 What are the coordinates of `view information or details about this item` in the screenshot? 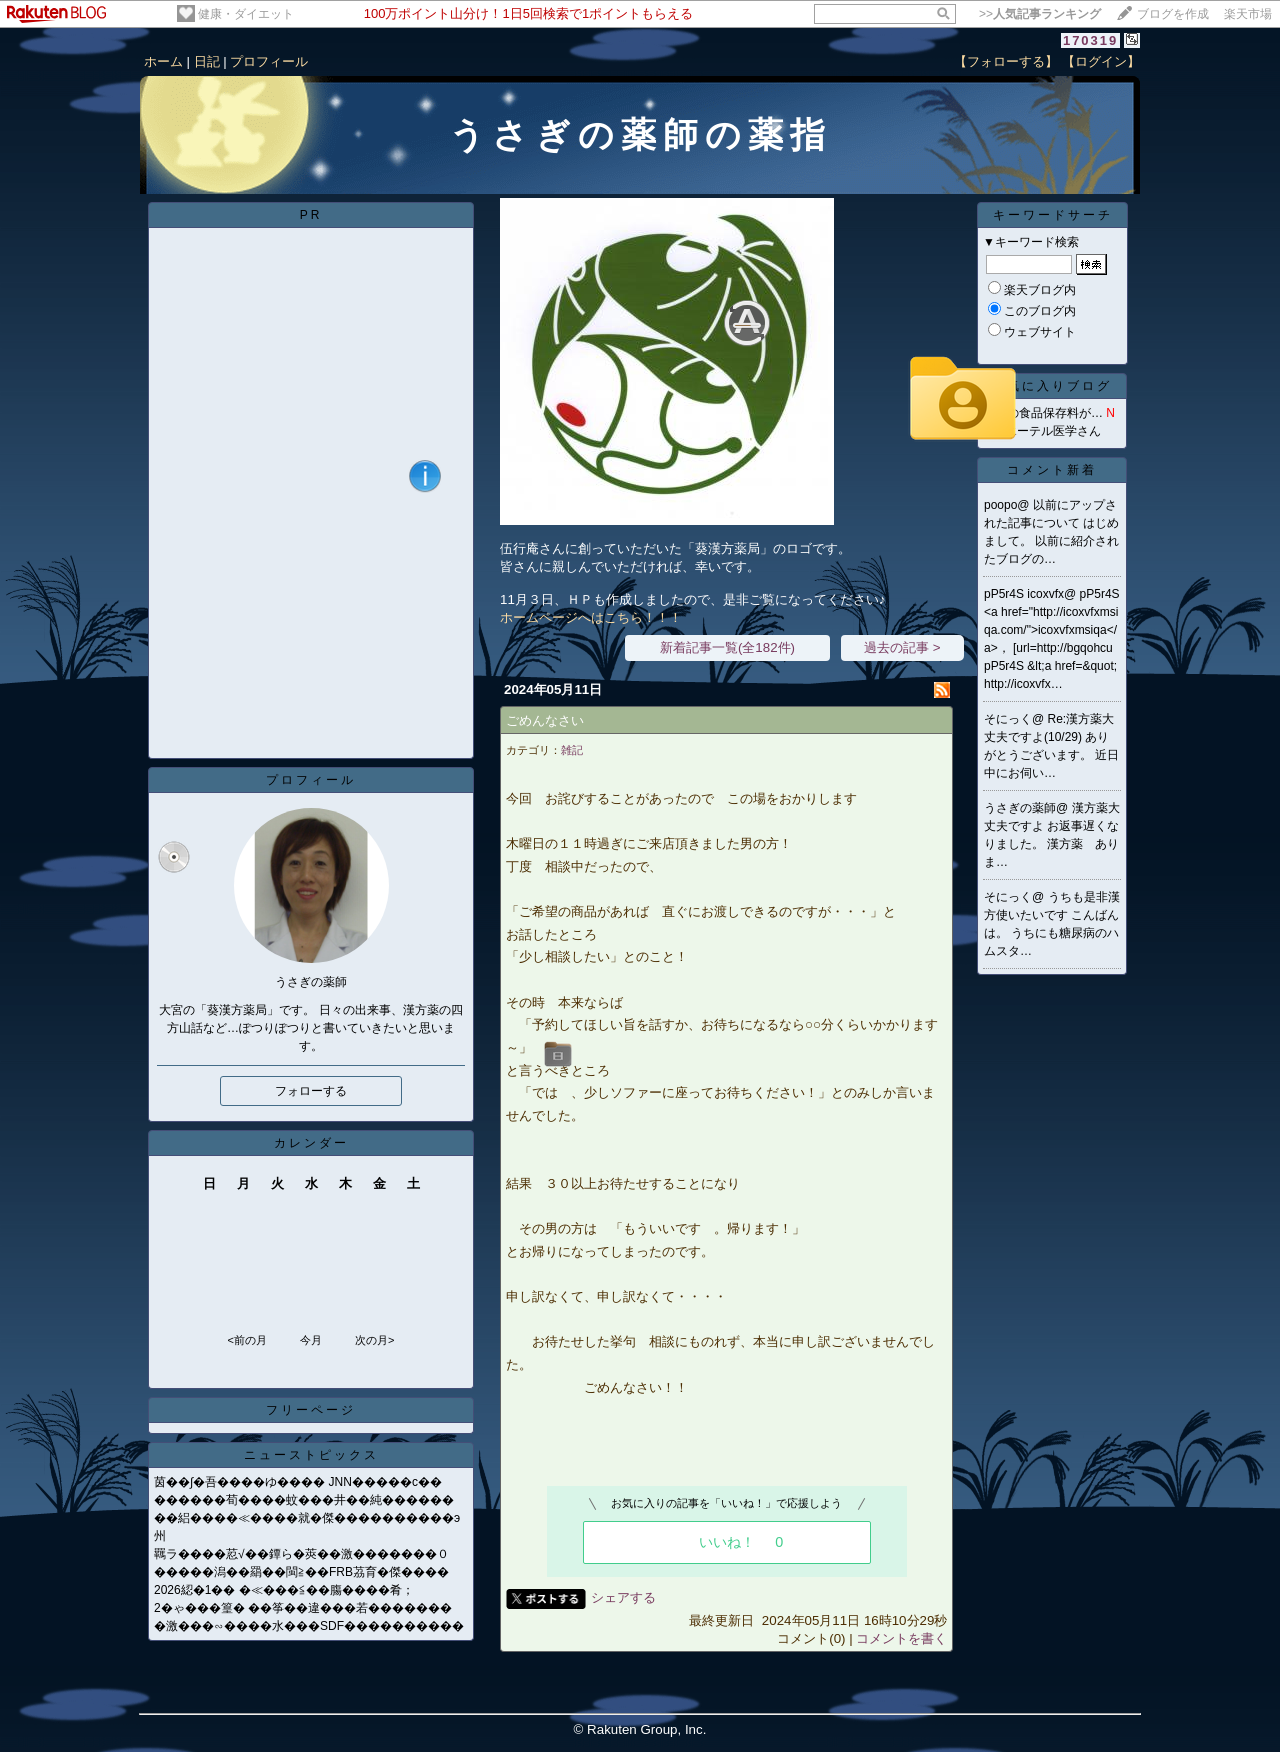 It's located at (425, 476).